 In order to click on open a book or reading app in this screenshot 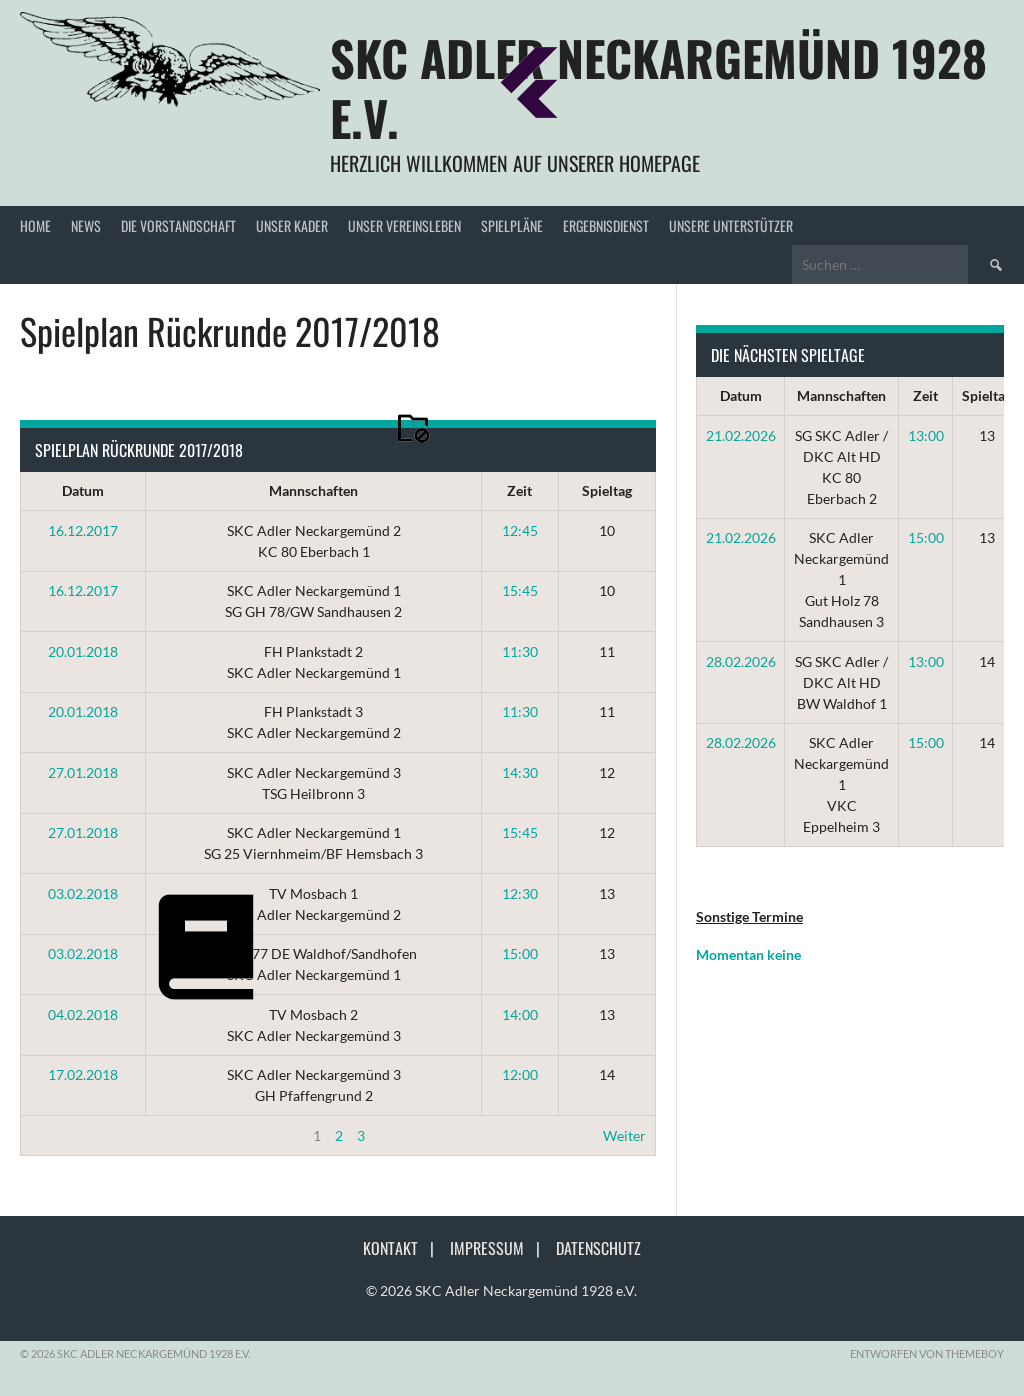, I will do `click(206, 947)`.